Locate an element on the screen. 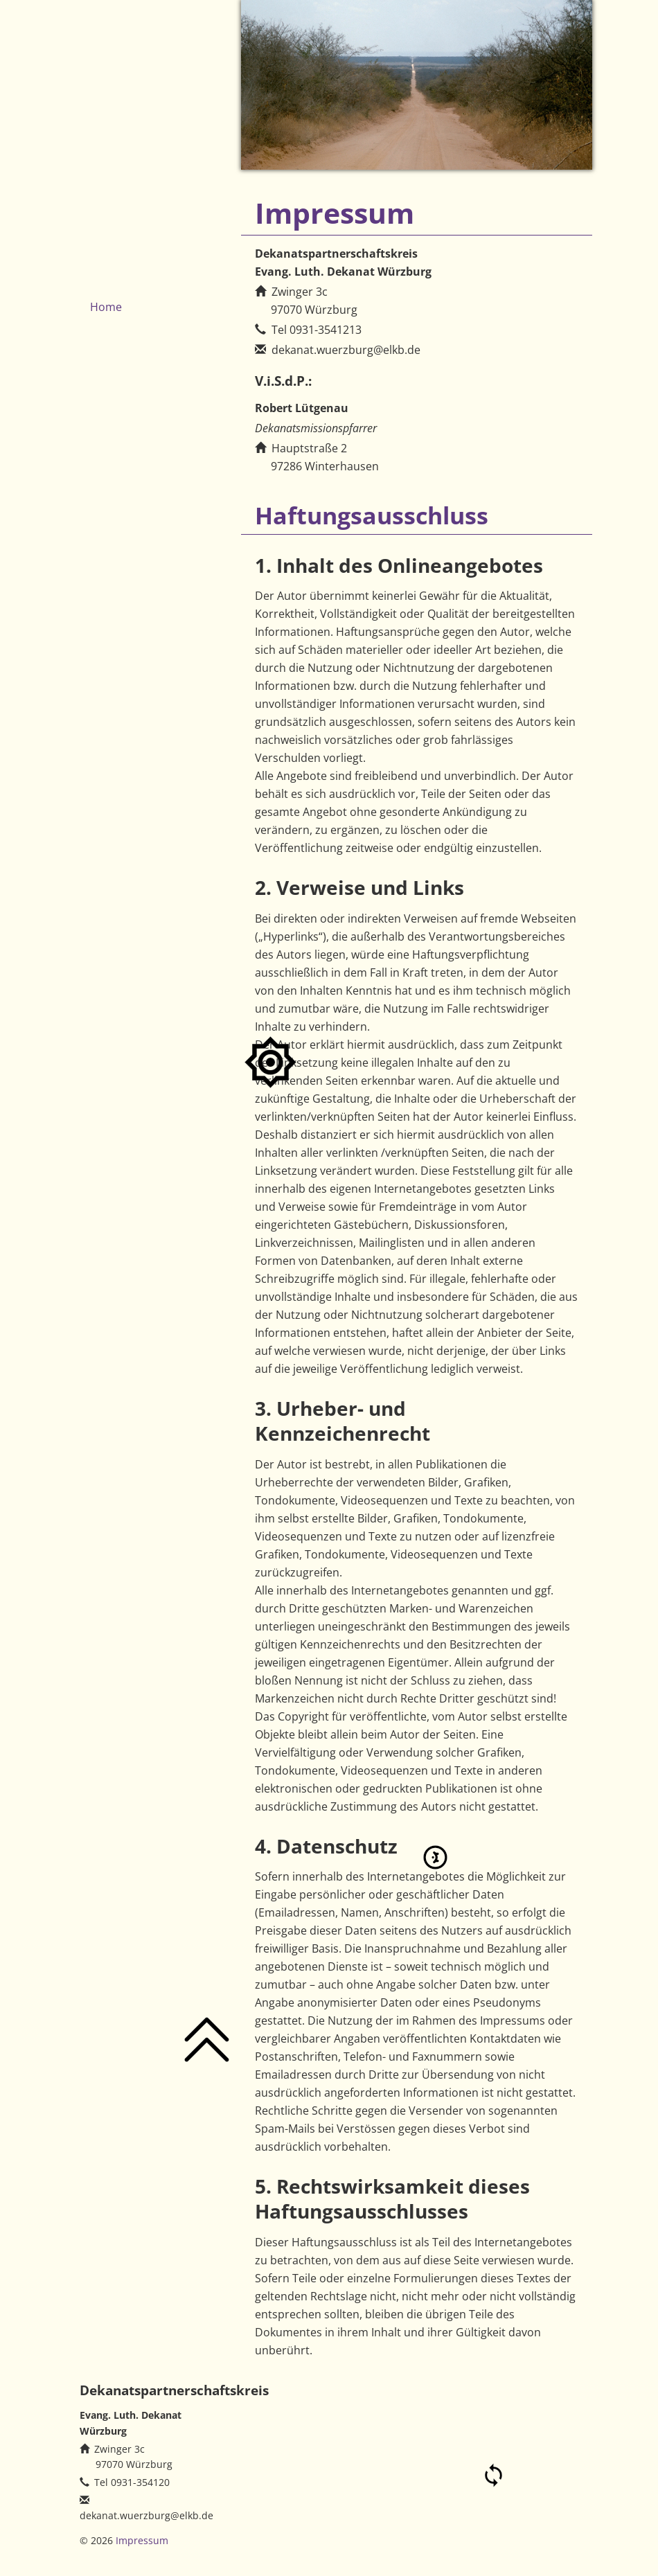  scroll to top of page is located at coordinates (206, 2041).